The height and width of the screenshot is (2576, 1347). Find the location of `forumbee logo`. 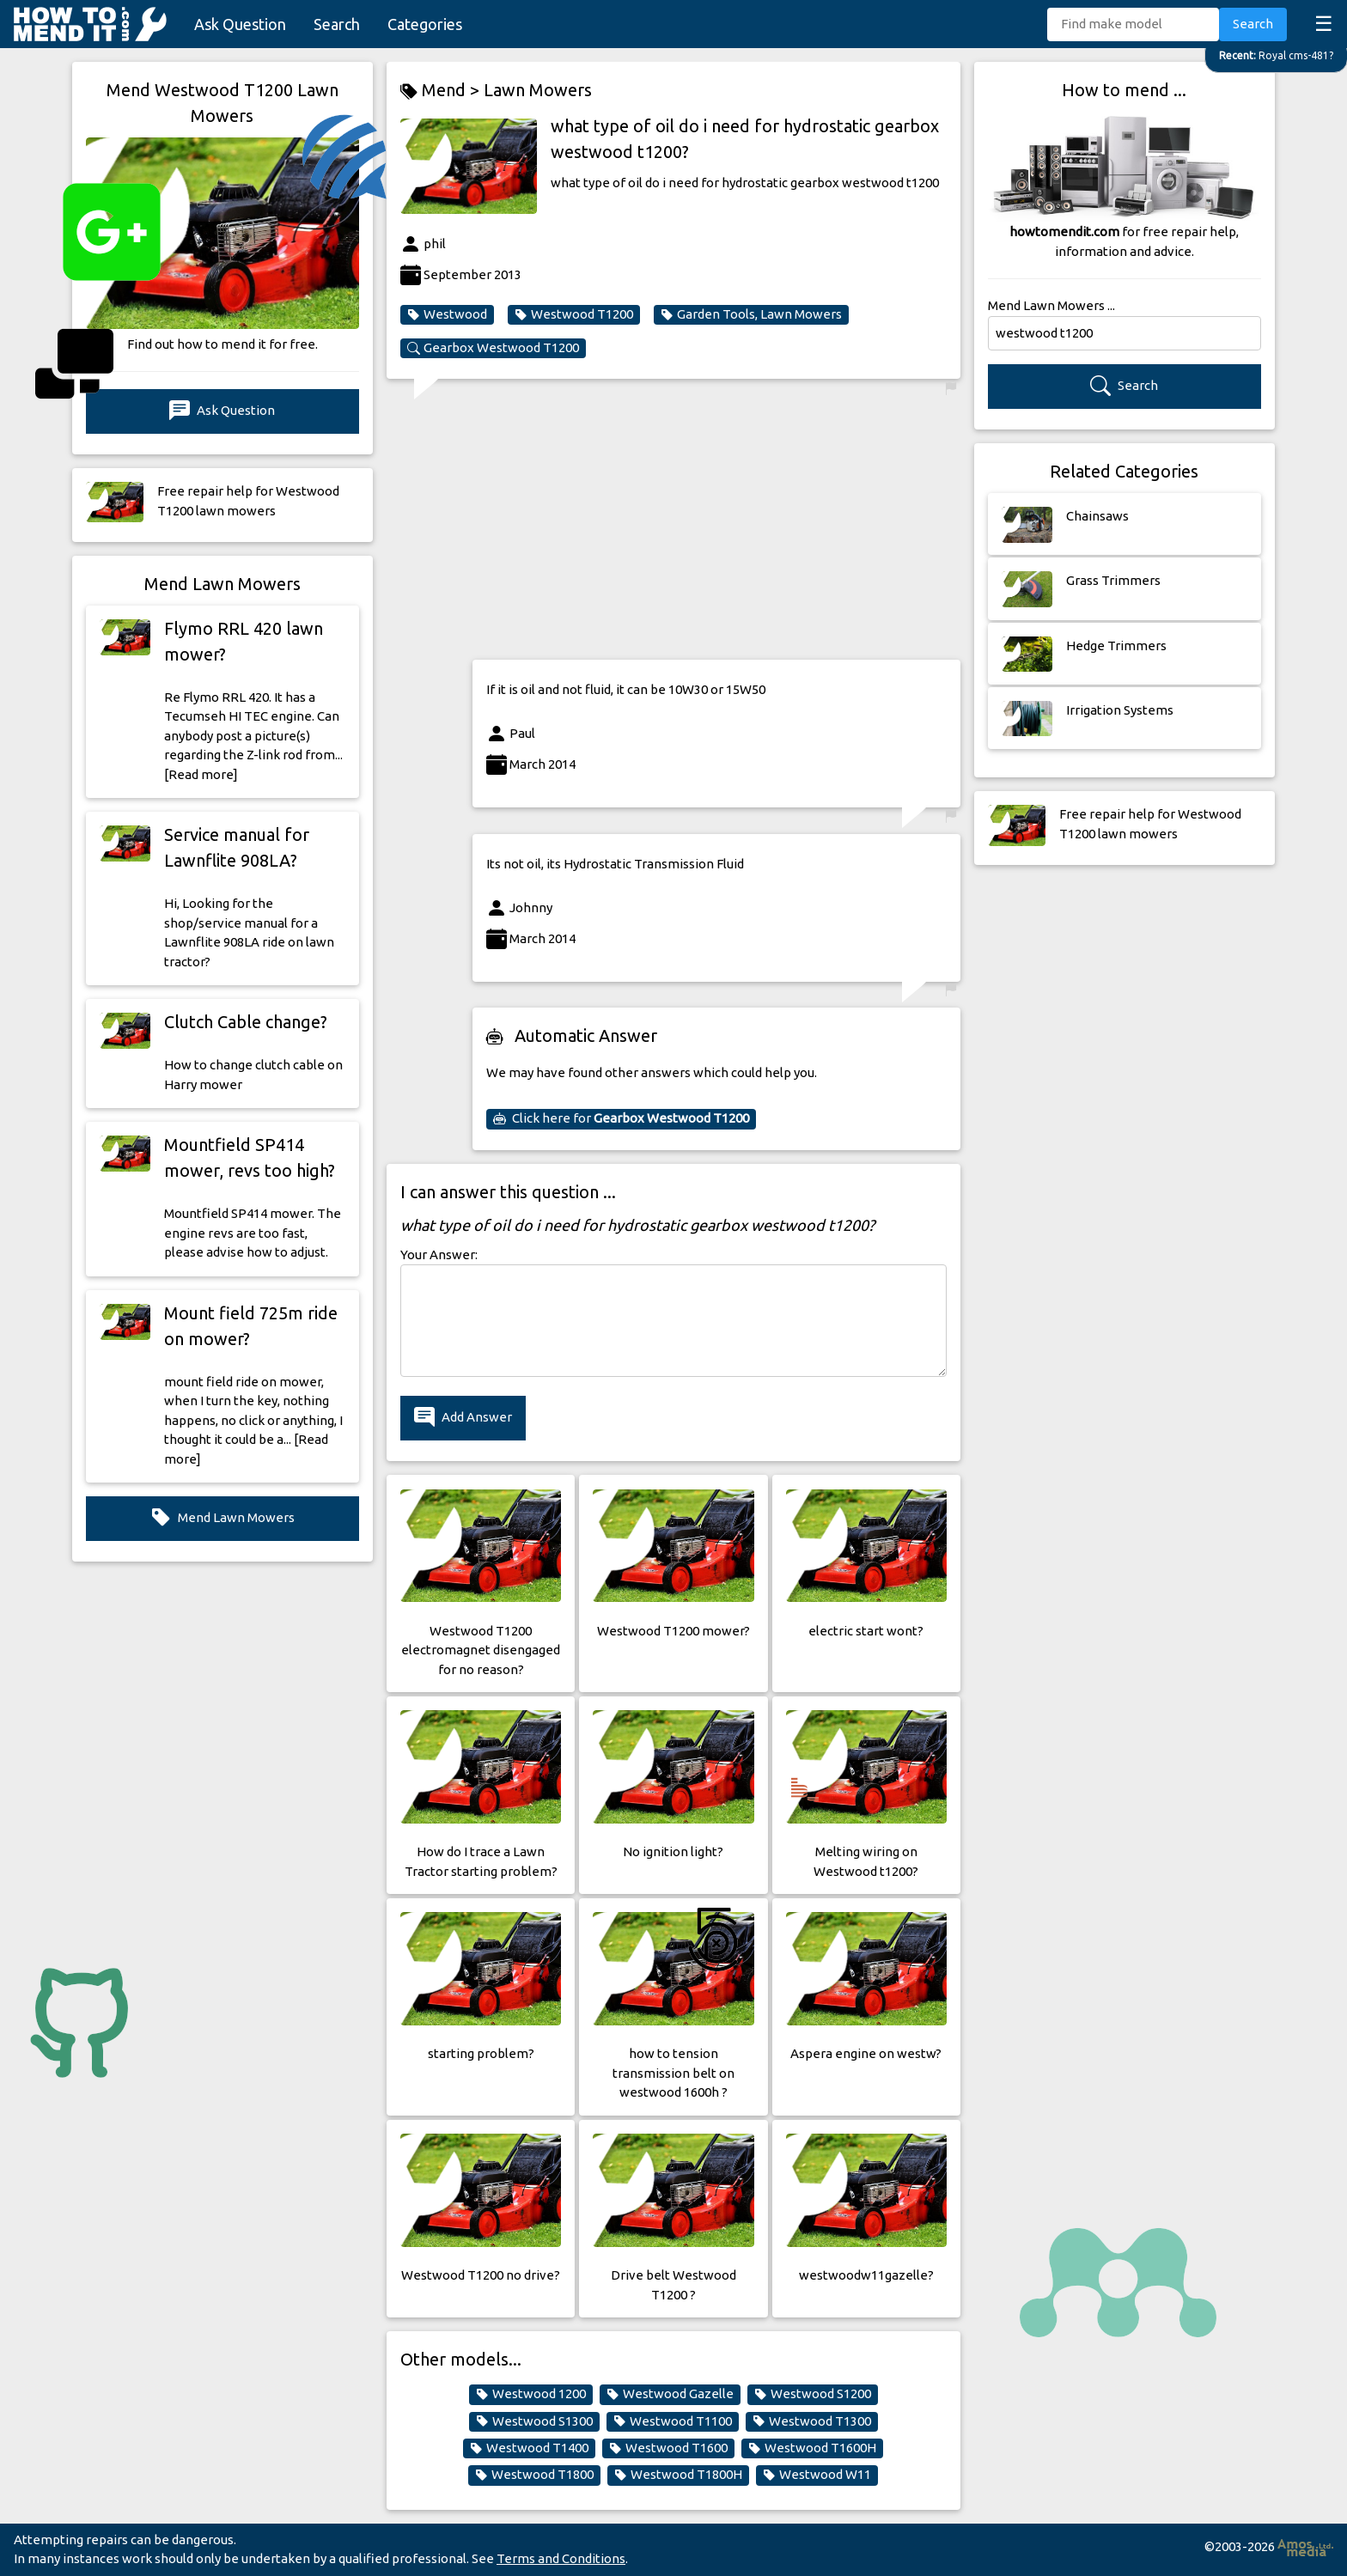

forumbee logo is located at coordinates (344, 156).